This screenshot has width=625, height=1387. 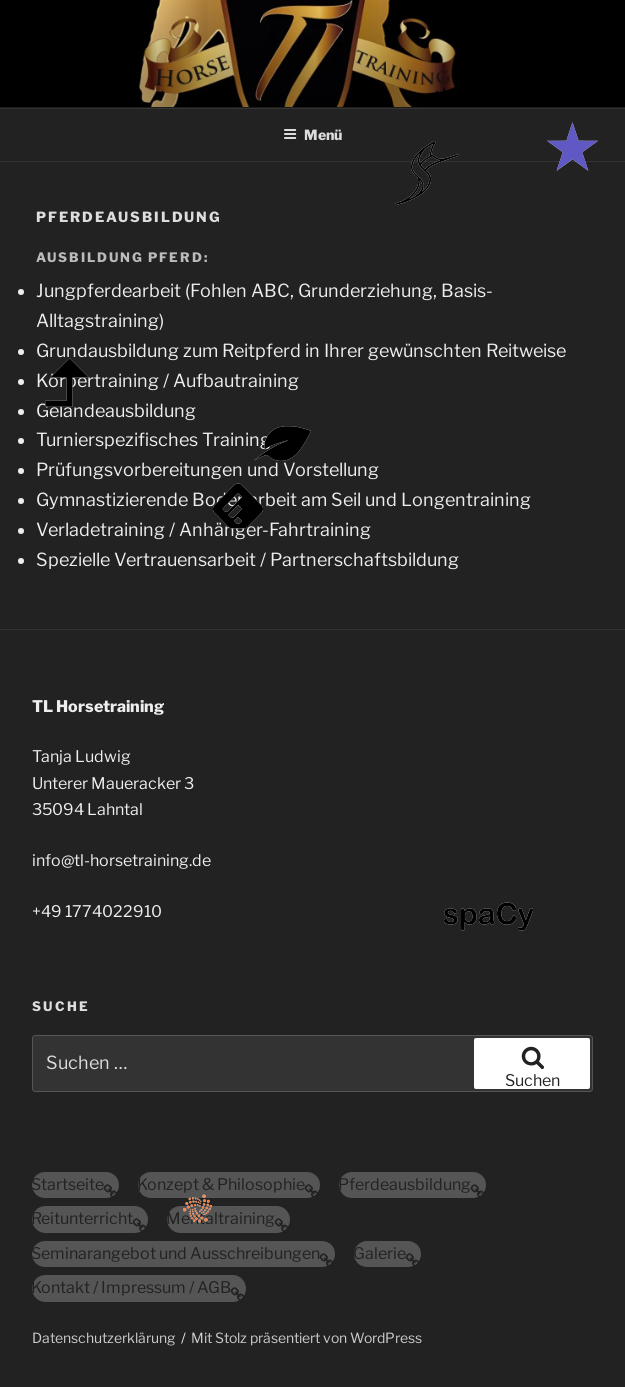 I want to click on turn right then continue forward, so click(x=66, y=385).